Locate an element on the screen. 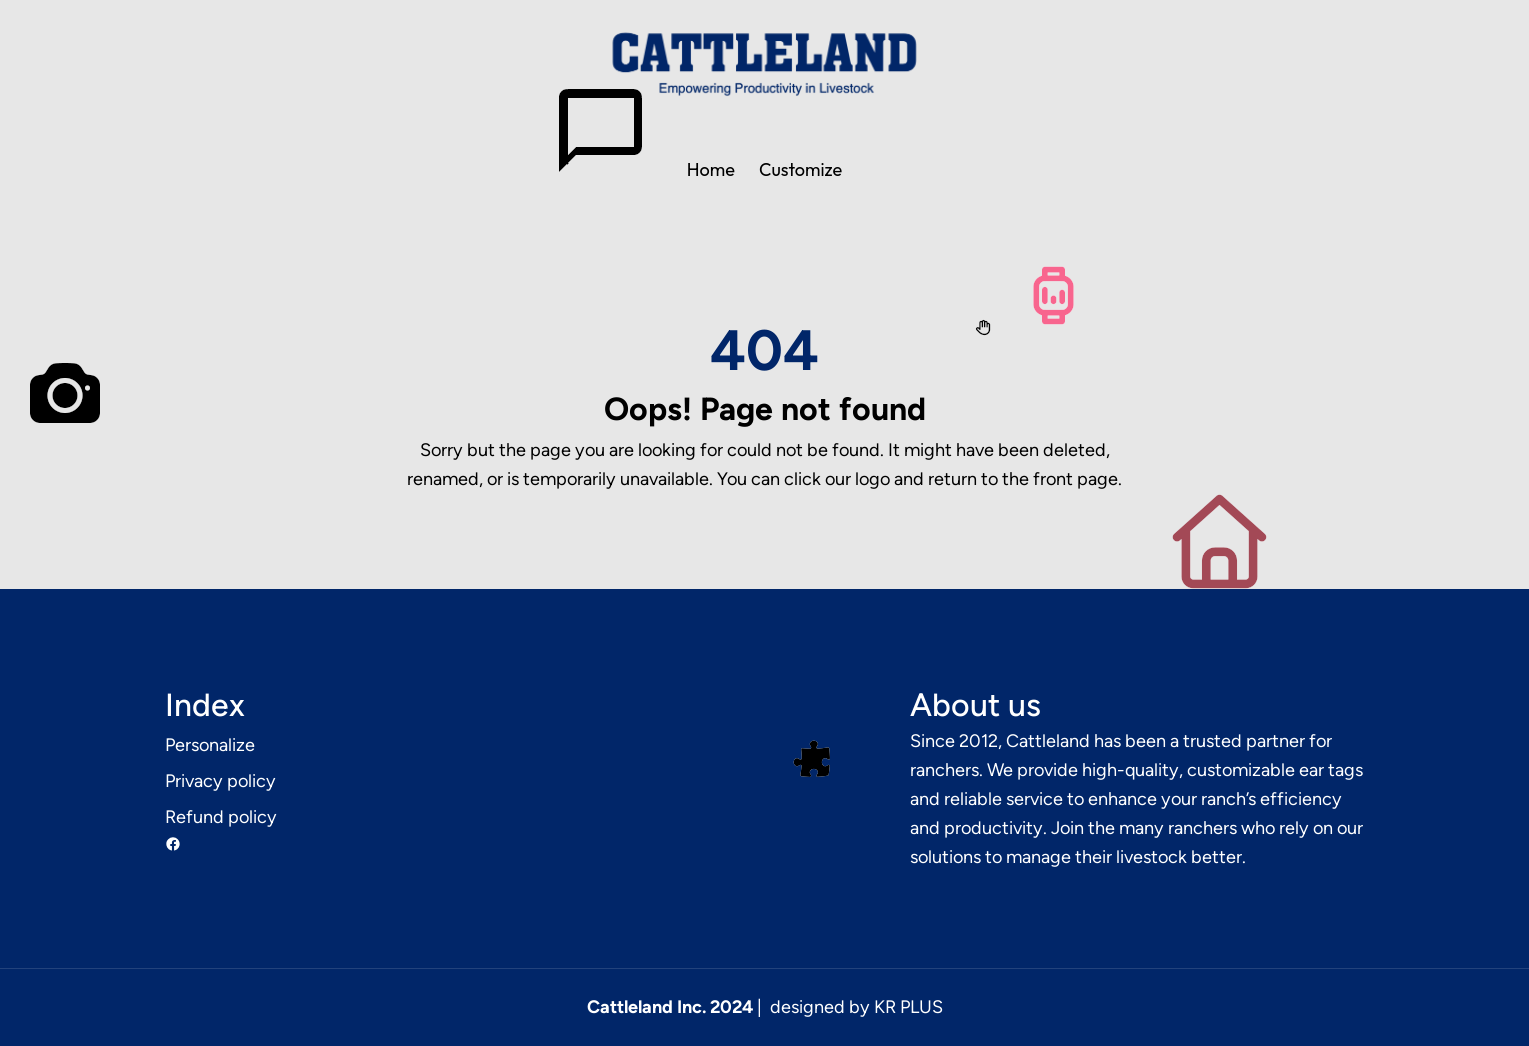  view fitness or health statistics on smartwatch is located at coordinates (1053, 295).